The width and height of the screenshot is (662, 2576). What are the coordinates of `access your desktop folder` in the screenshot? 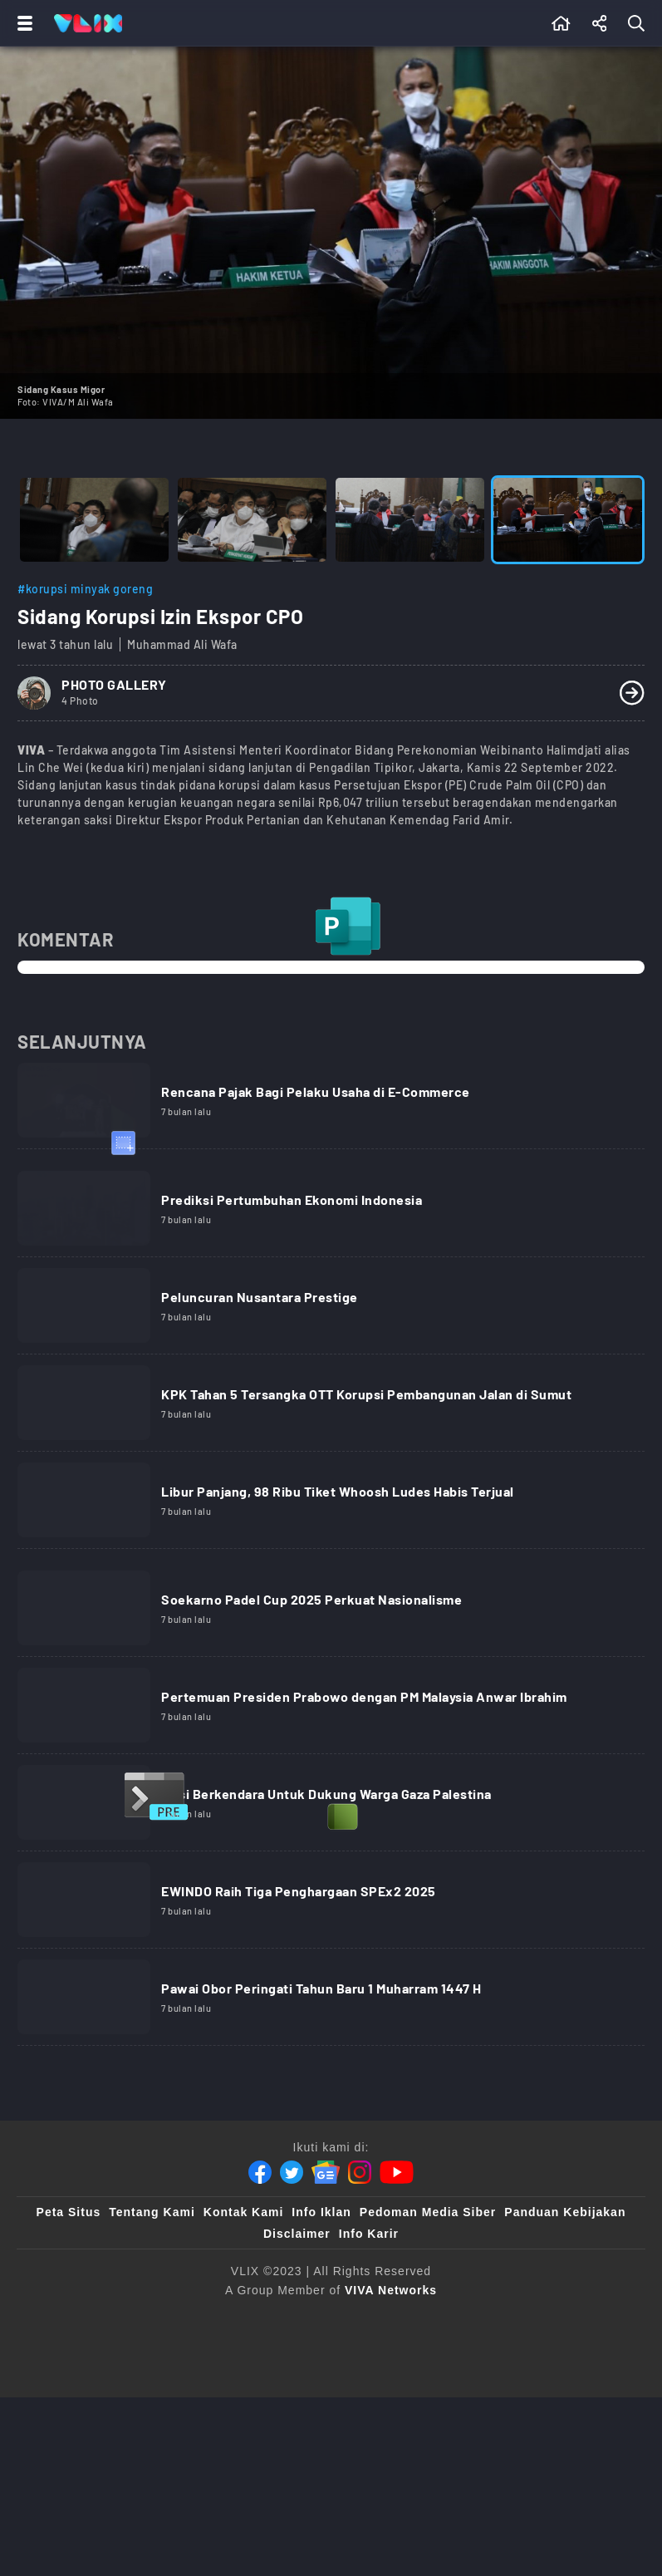 It's located at (342, 1816).